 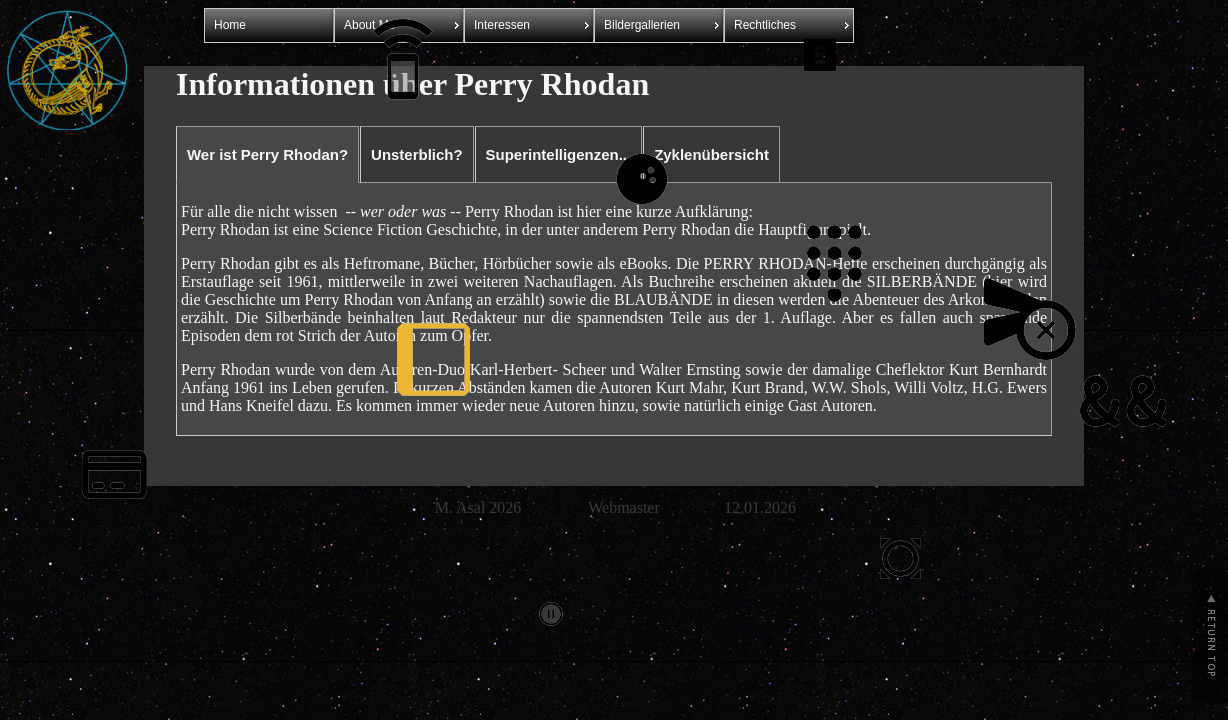 What do you see at coordinates (642, 179) in the screenshot?
I see `access bowling or sports games` at bounding box center [642, 179].